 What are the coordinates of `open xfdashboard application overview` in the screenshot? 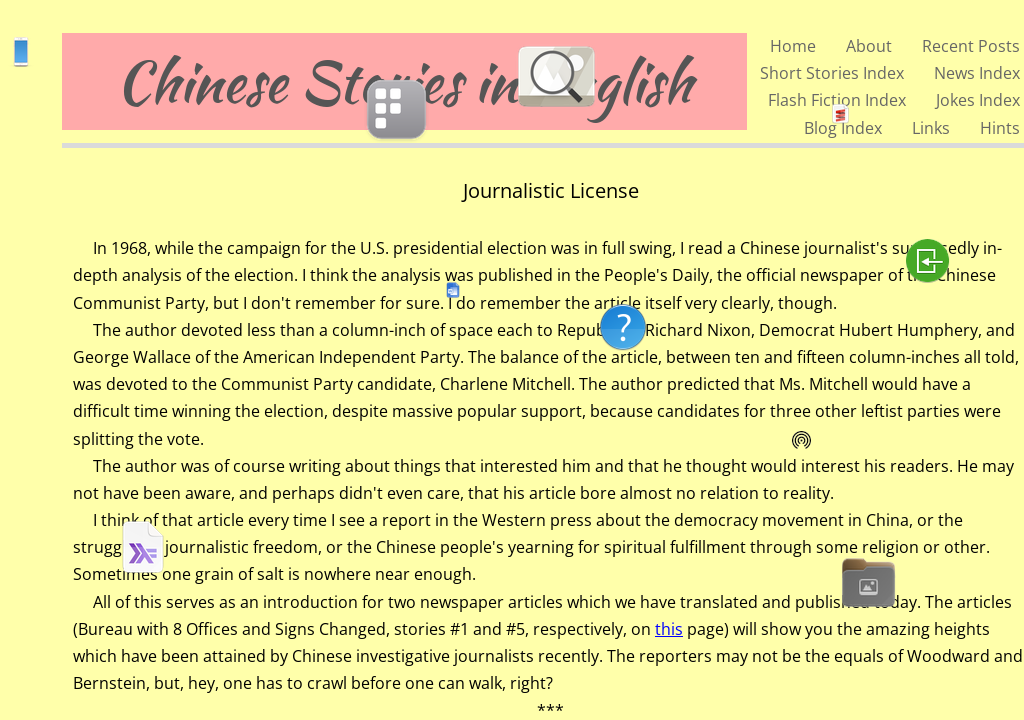 It's located at (396, 110).